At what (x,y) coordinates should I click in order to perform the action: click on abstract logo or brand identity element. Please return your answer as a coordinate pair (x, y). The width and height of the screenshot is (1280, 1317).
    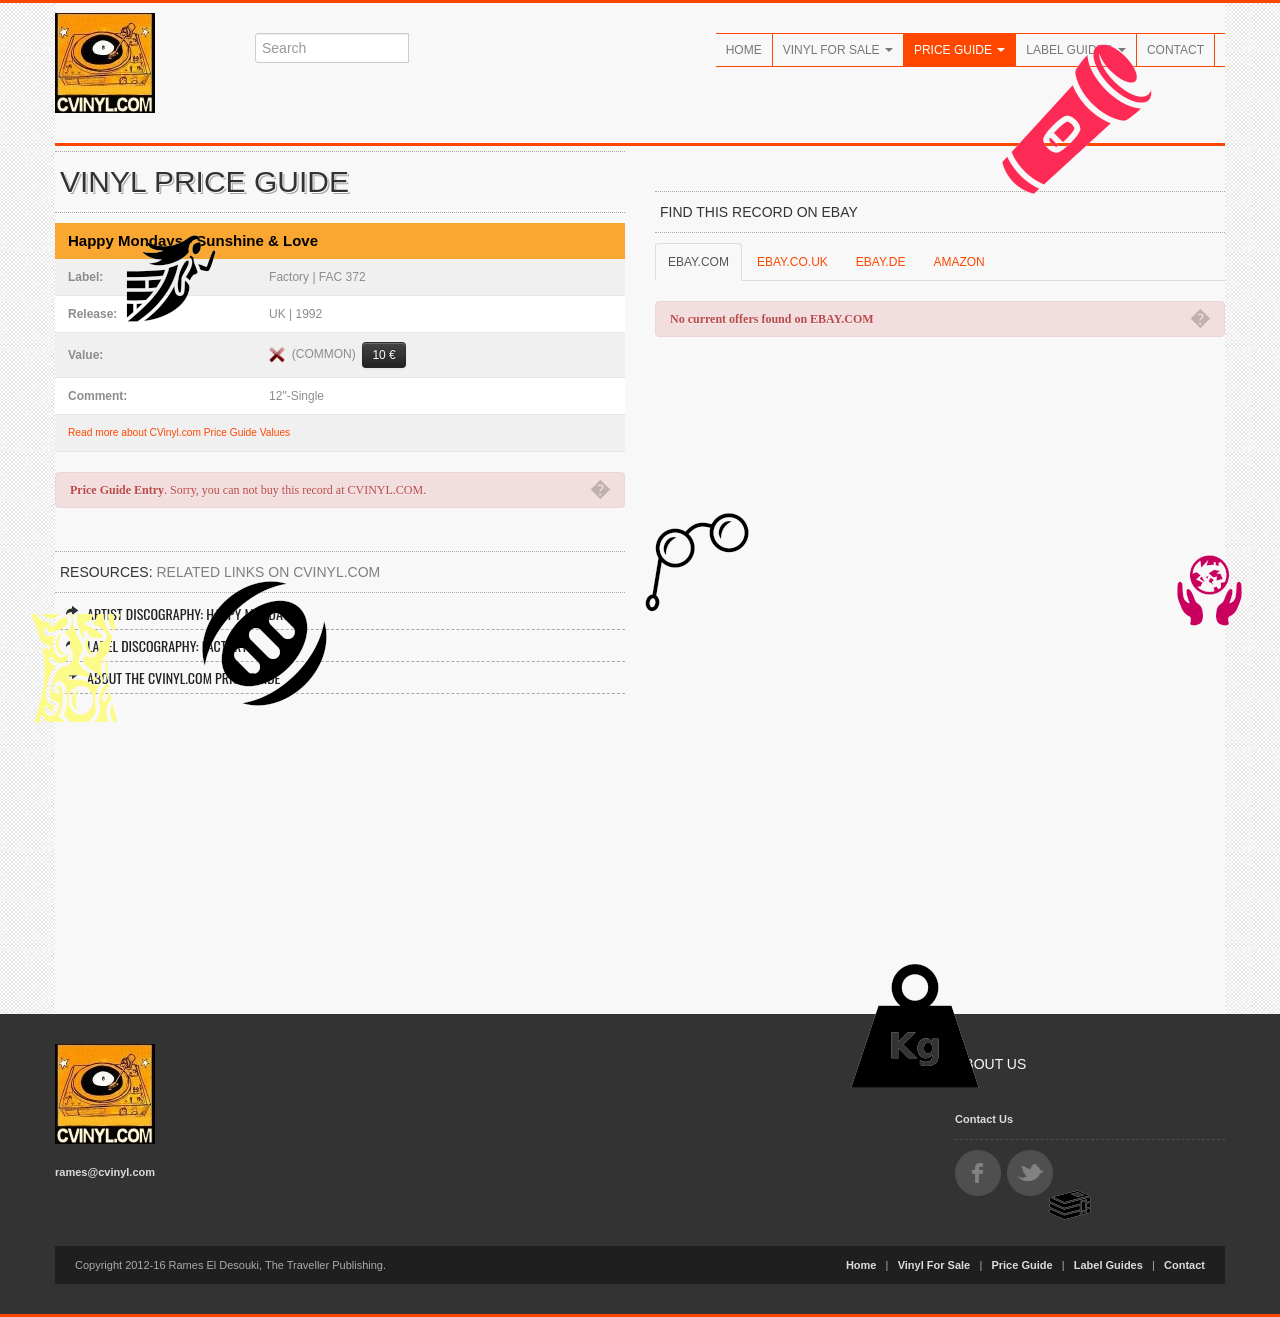
    Looking at the image, I should click on (264, 643).